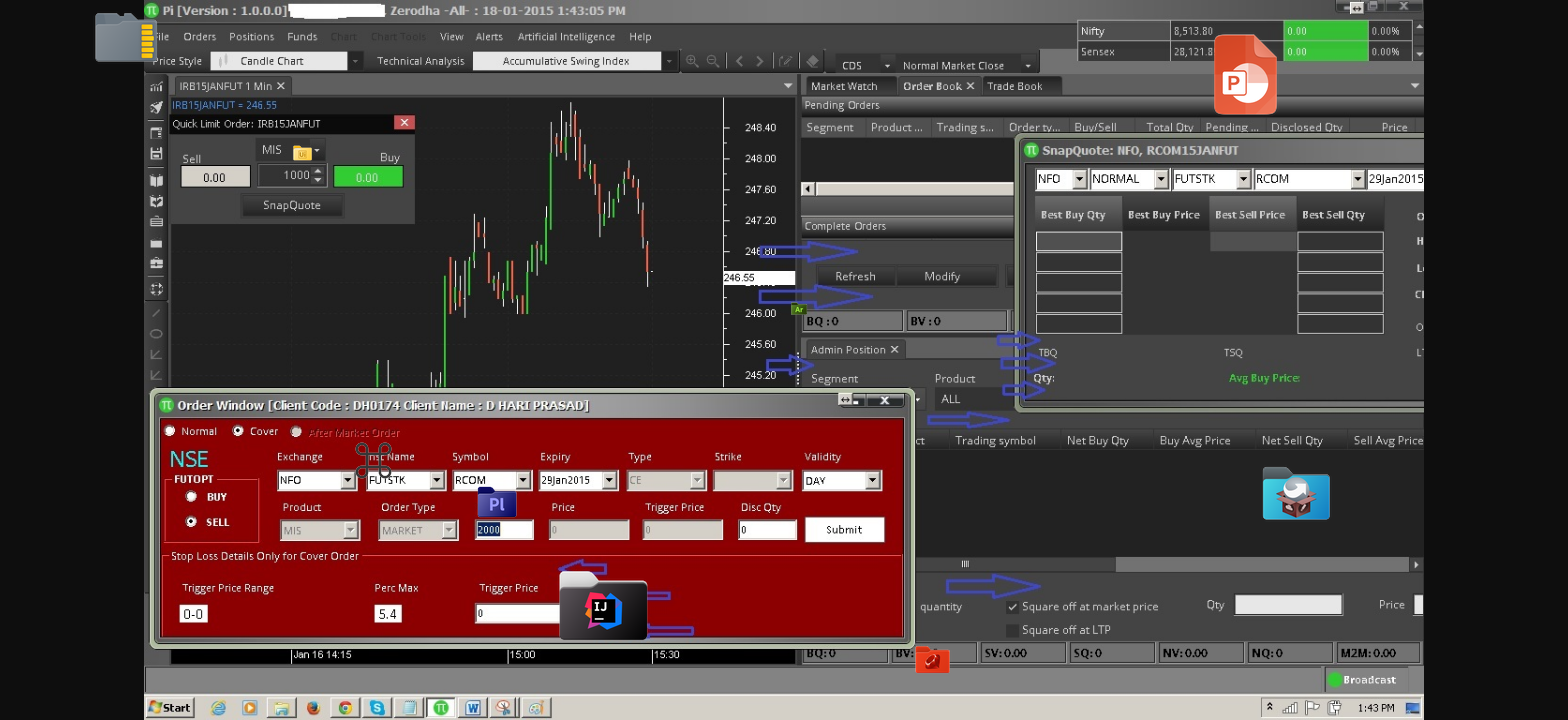 The image size is (1568, 720). Describe the element at coordinates (1296, 495) in the screenshot. I see `folder containing portableapps packages` at that location.